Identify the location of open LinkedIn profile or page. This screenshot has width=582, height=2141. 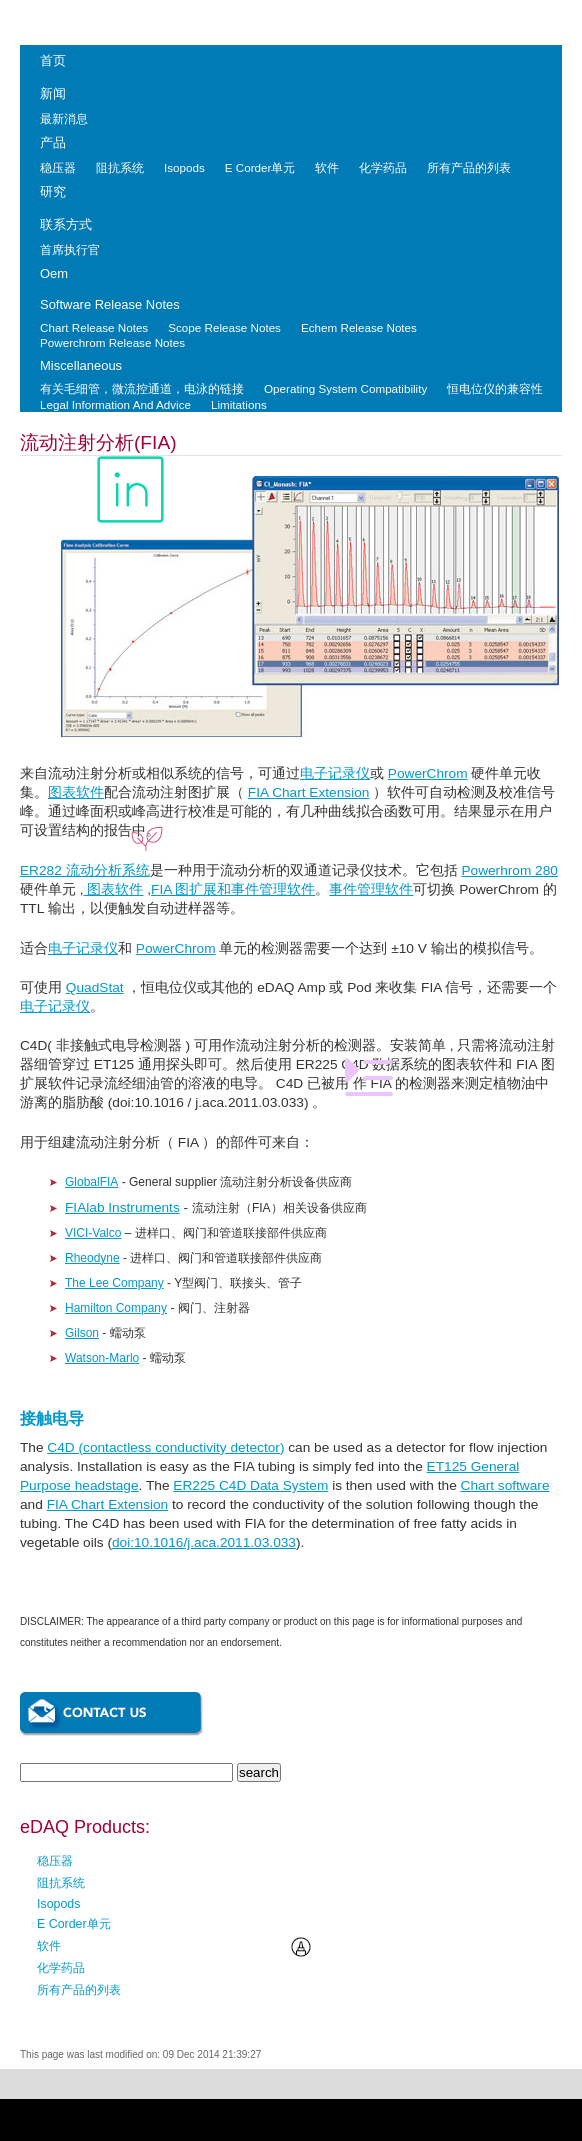
(130, 489).